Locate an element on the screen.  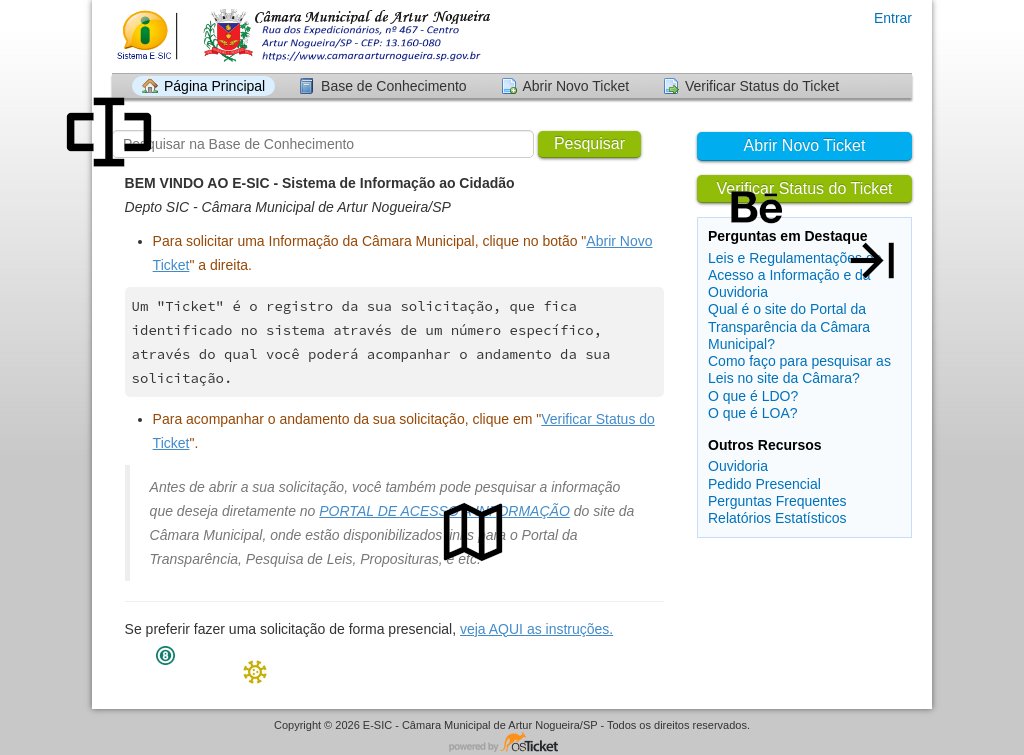
visit behance profile or portfolio is located at coordinates (756, 206).